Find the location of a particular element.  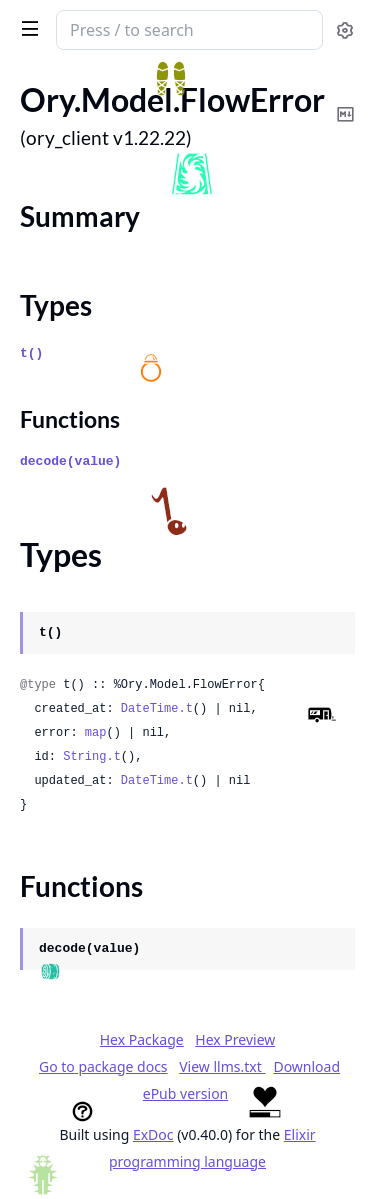

enter a magical portal or gateway is located at coordinates (192, 174).